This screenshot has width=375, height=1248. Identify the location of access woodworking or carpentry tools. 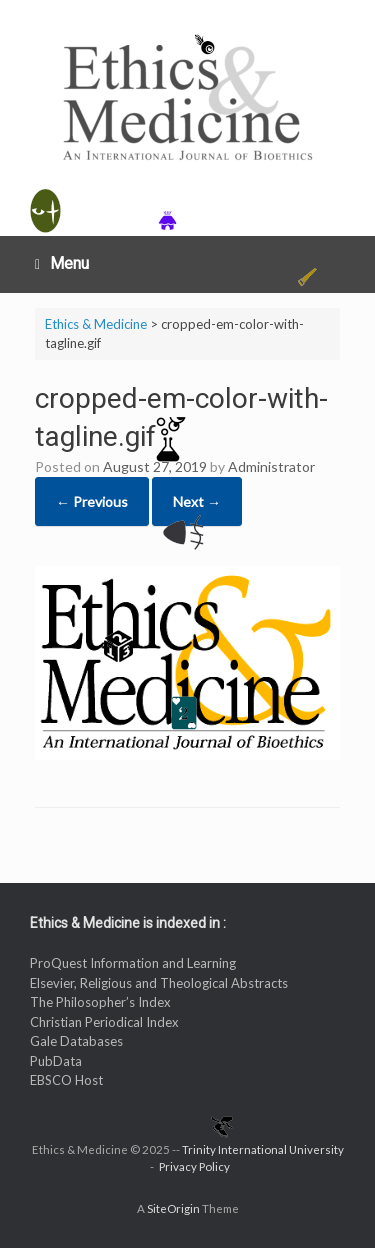
(307, 277).